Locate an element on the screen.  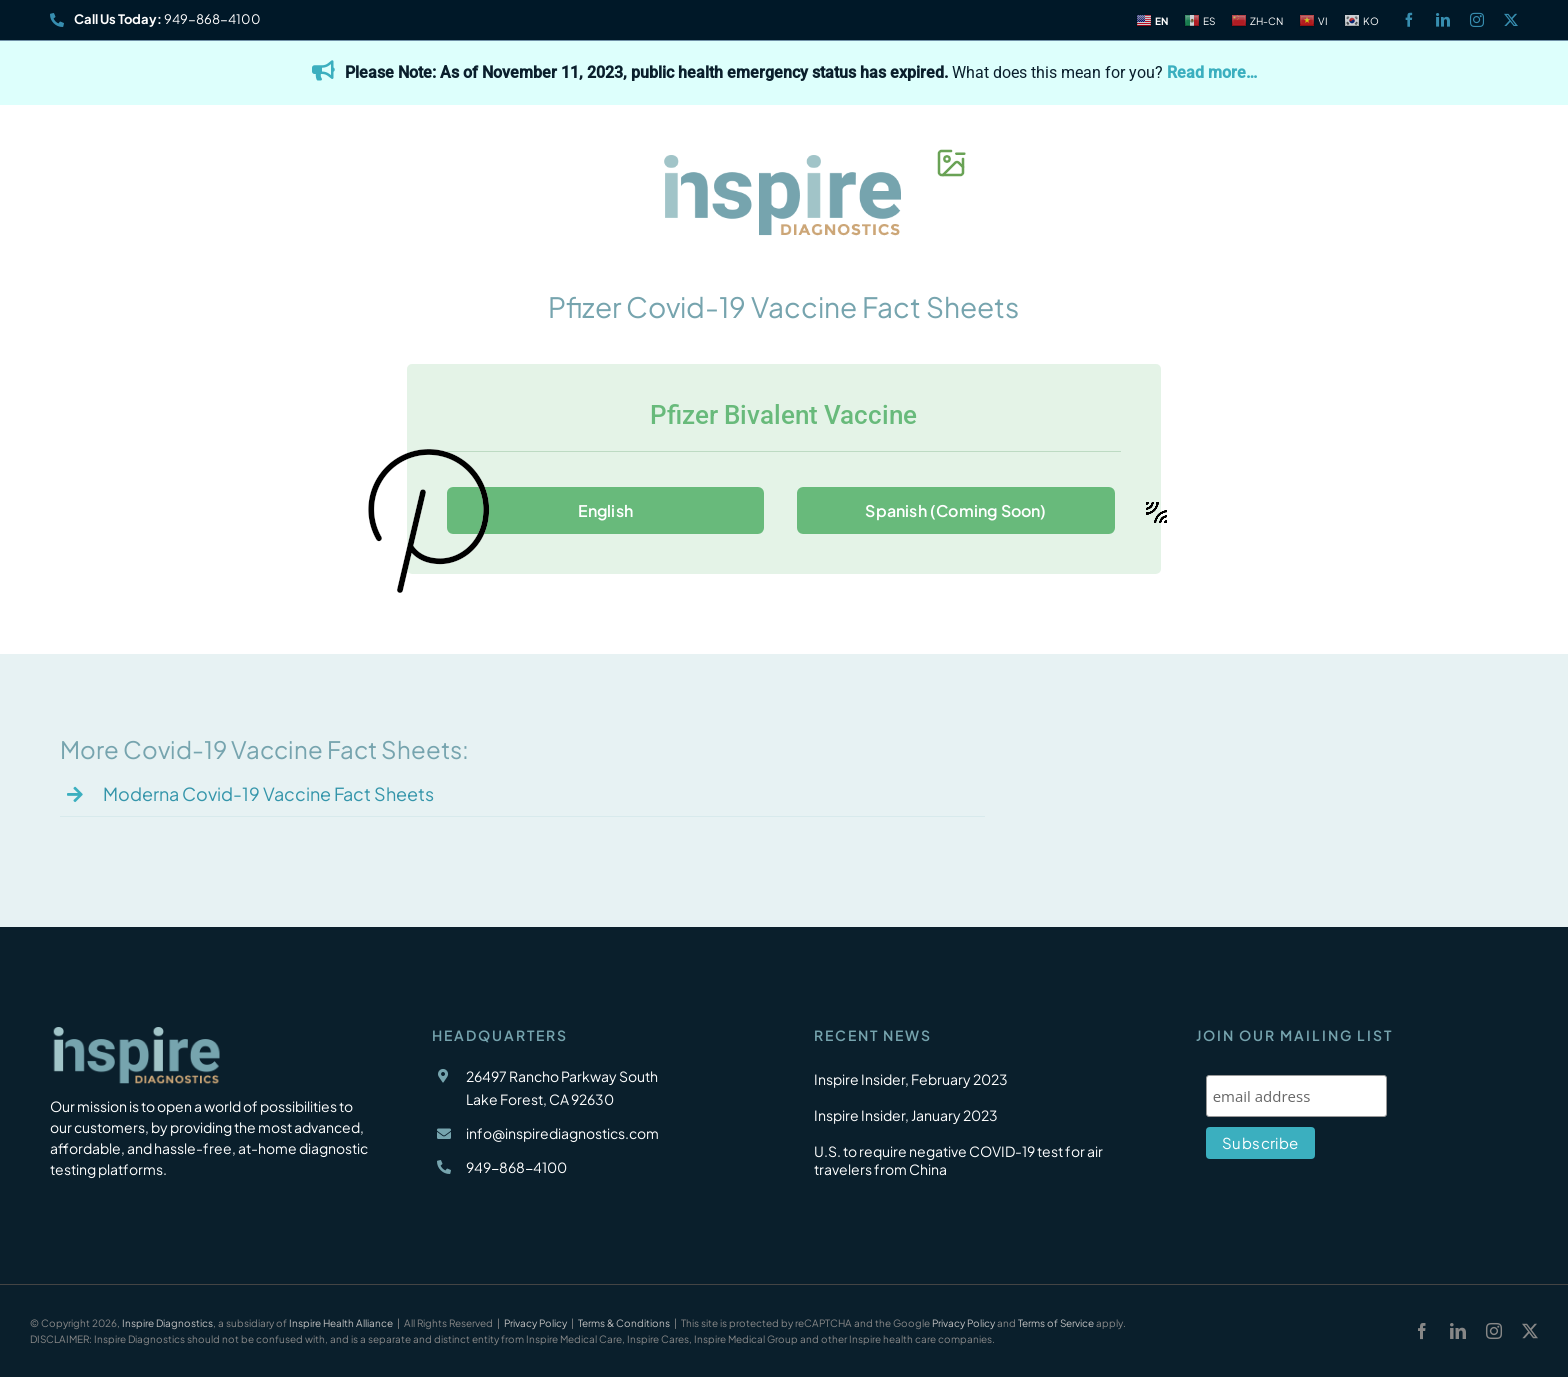
remove an image from the collection is located at coordinates (951, 163).